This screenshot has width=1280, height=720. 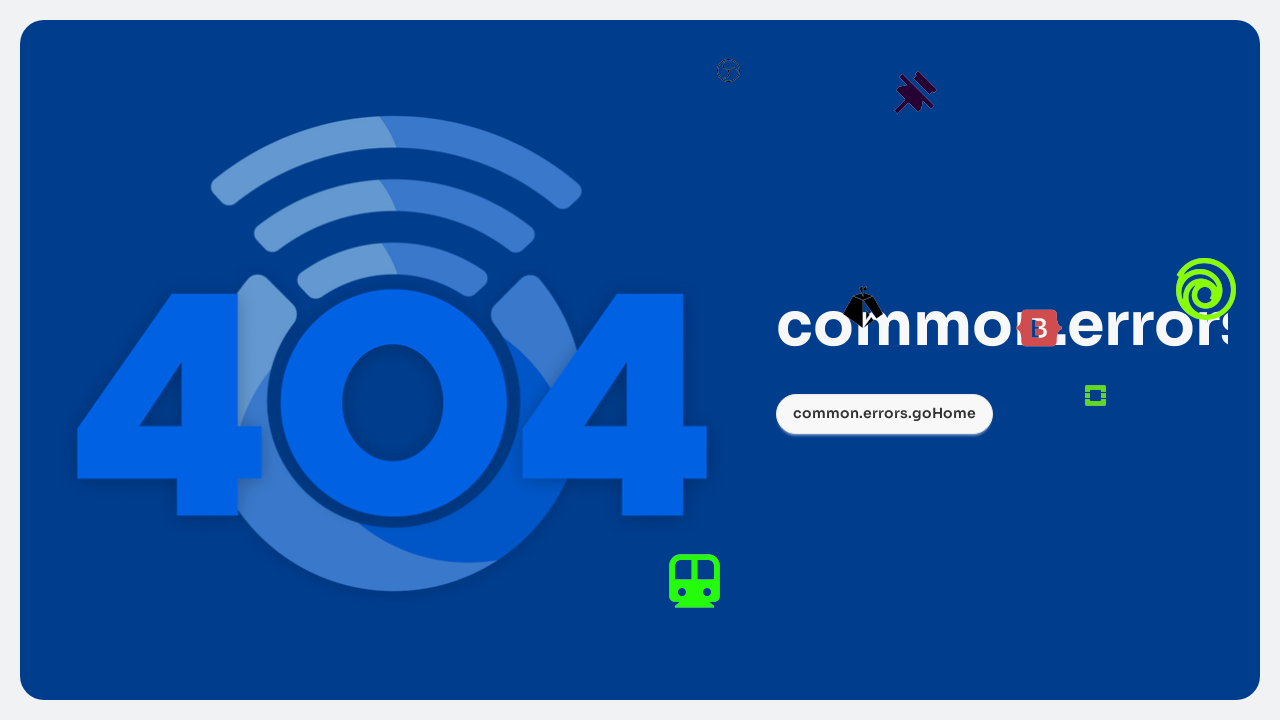 What do you see at coordinates (1039, 328) in the screenshot?
I see `bootstrap framework logo` at bounding box center [1039, 328].